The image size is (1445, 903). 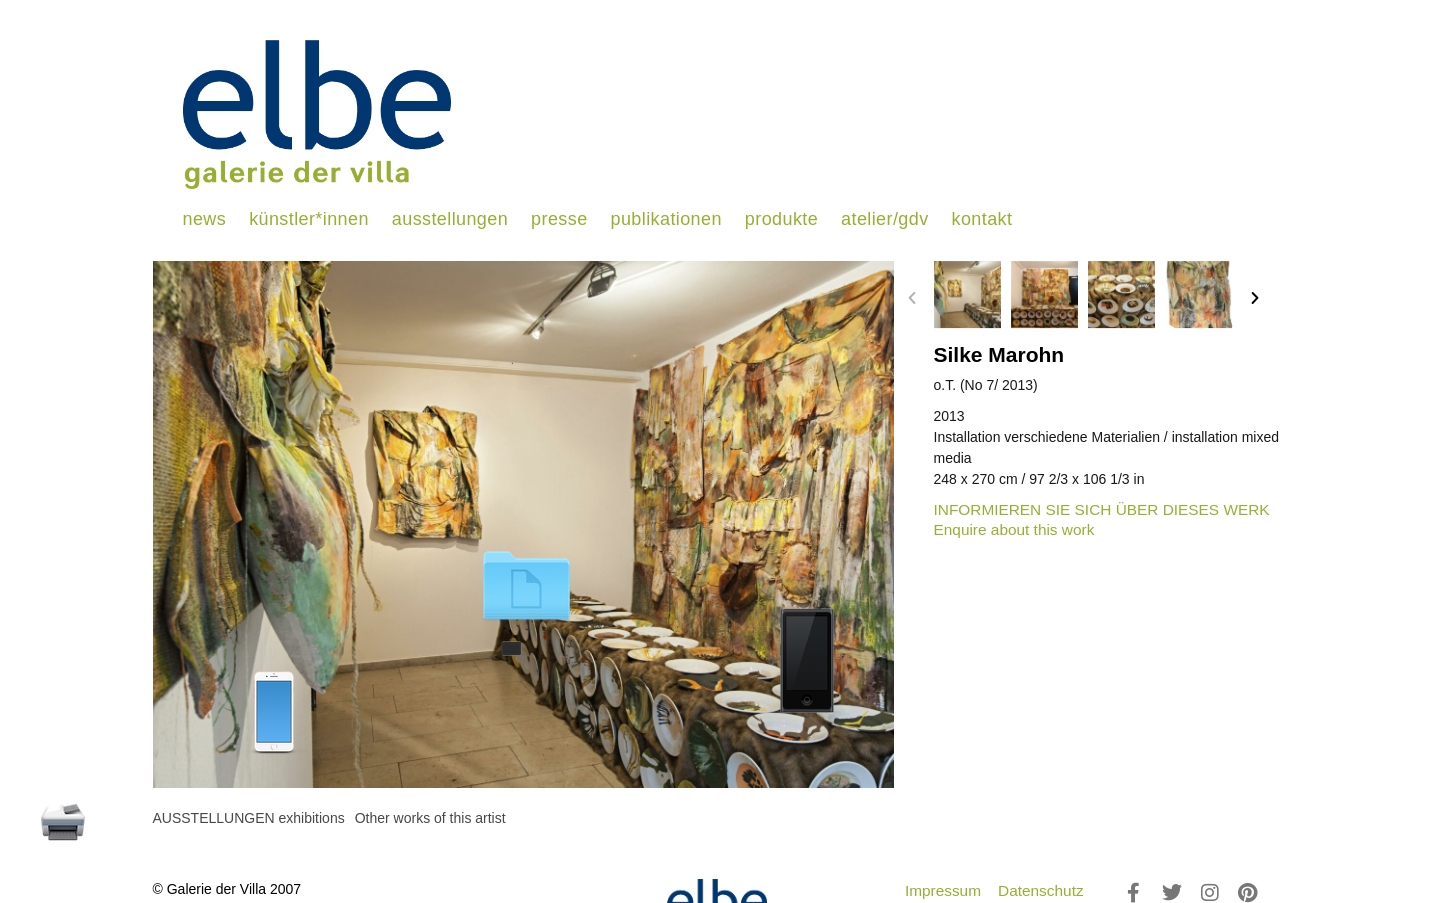 I want to click on open your documents folder, so click(x=526, y=585).